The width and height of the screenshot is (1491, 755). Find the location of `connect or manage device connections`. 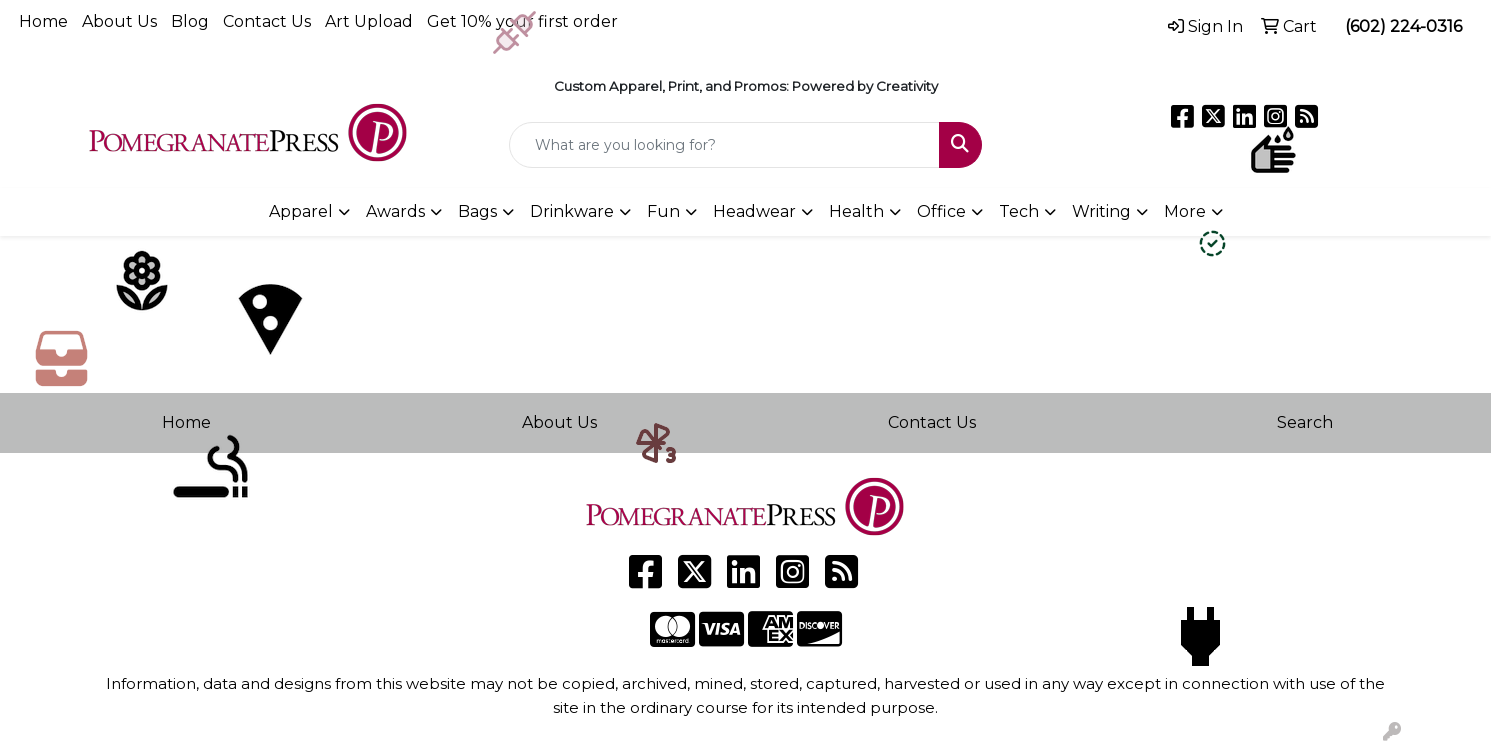

connect or manage device connections is located at coordinates (514, 32).